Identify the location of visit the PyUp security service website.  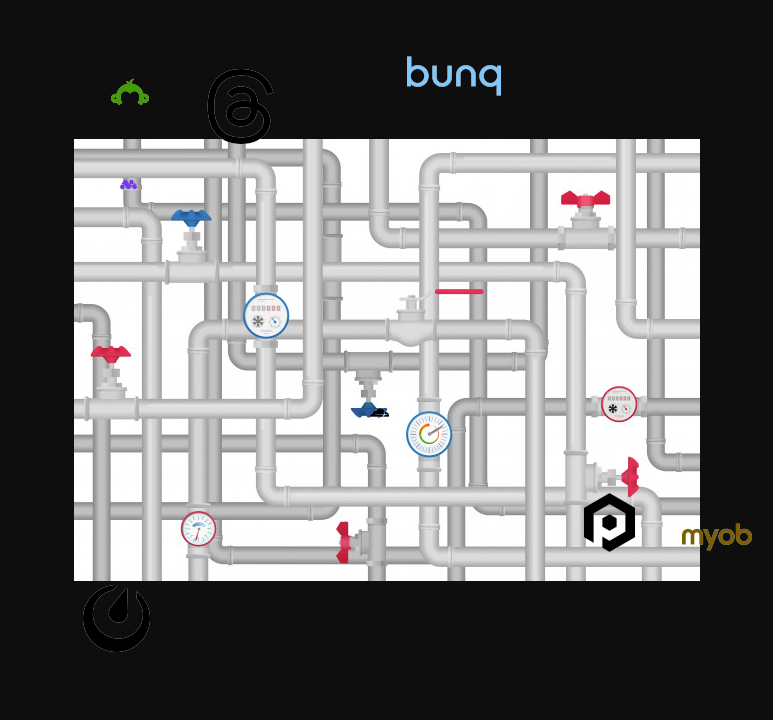
(609, 522).